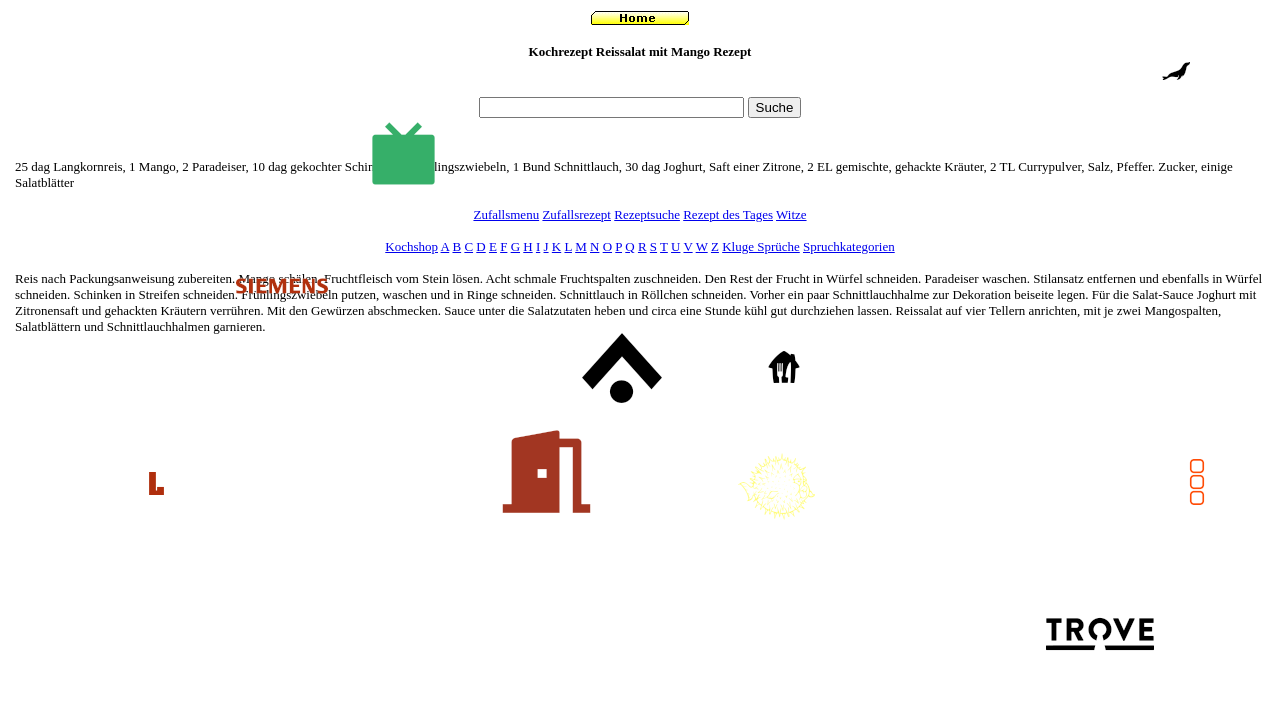 The height and width of the screenshot is (720, 1280). I want to click on upptime status monitoring service logo, so click(622, 368).